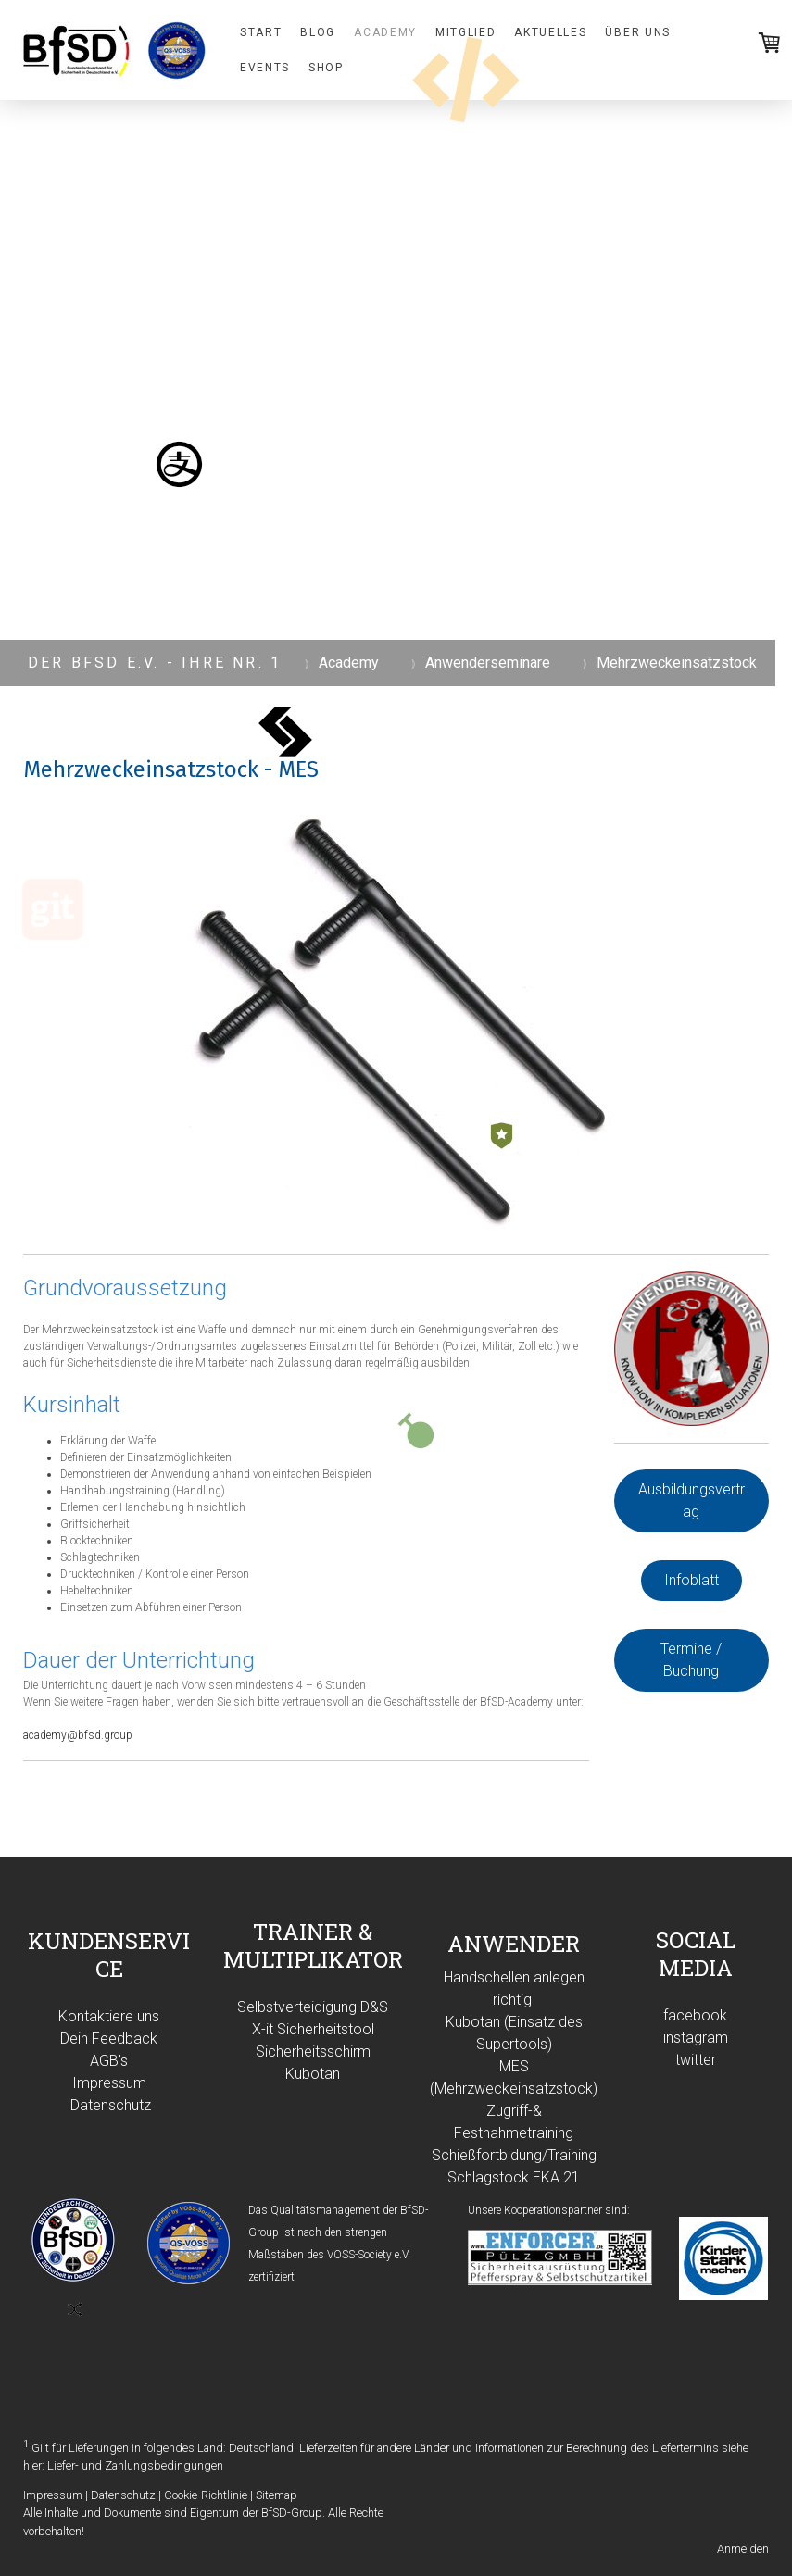  What do you see at coordinates (285, 732) in the screenshot?
I see `visit the CSS Design Awards website` at bounding box center [285, 732].